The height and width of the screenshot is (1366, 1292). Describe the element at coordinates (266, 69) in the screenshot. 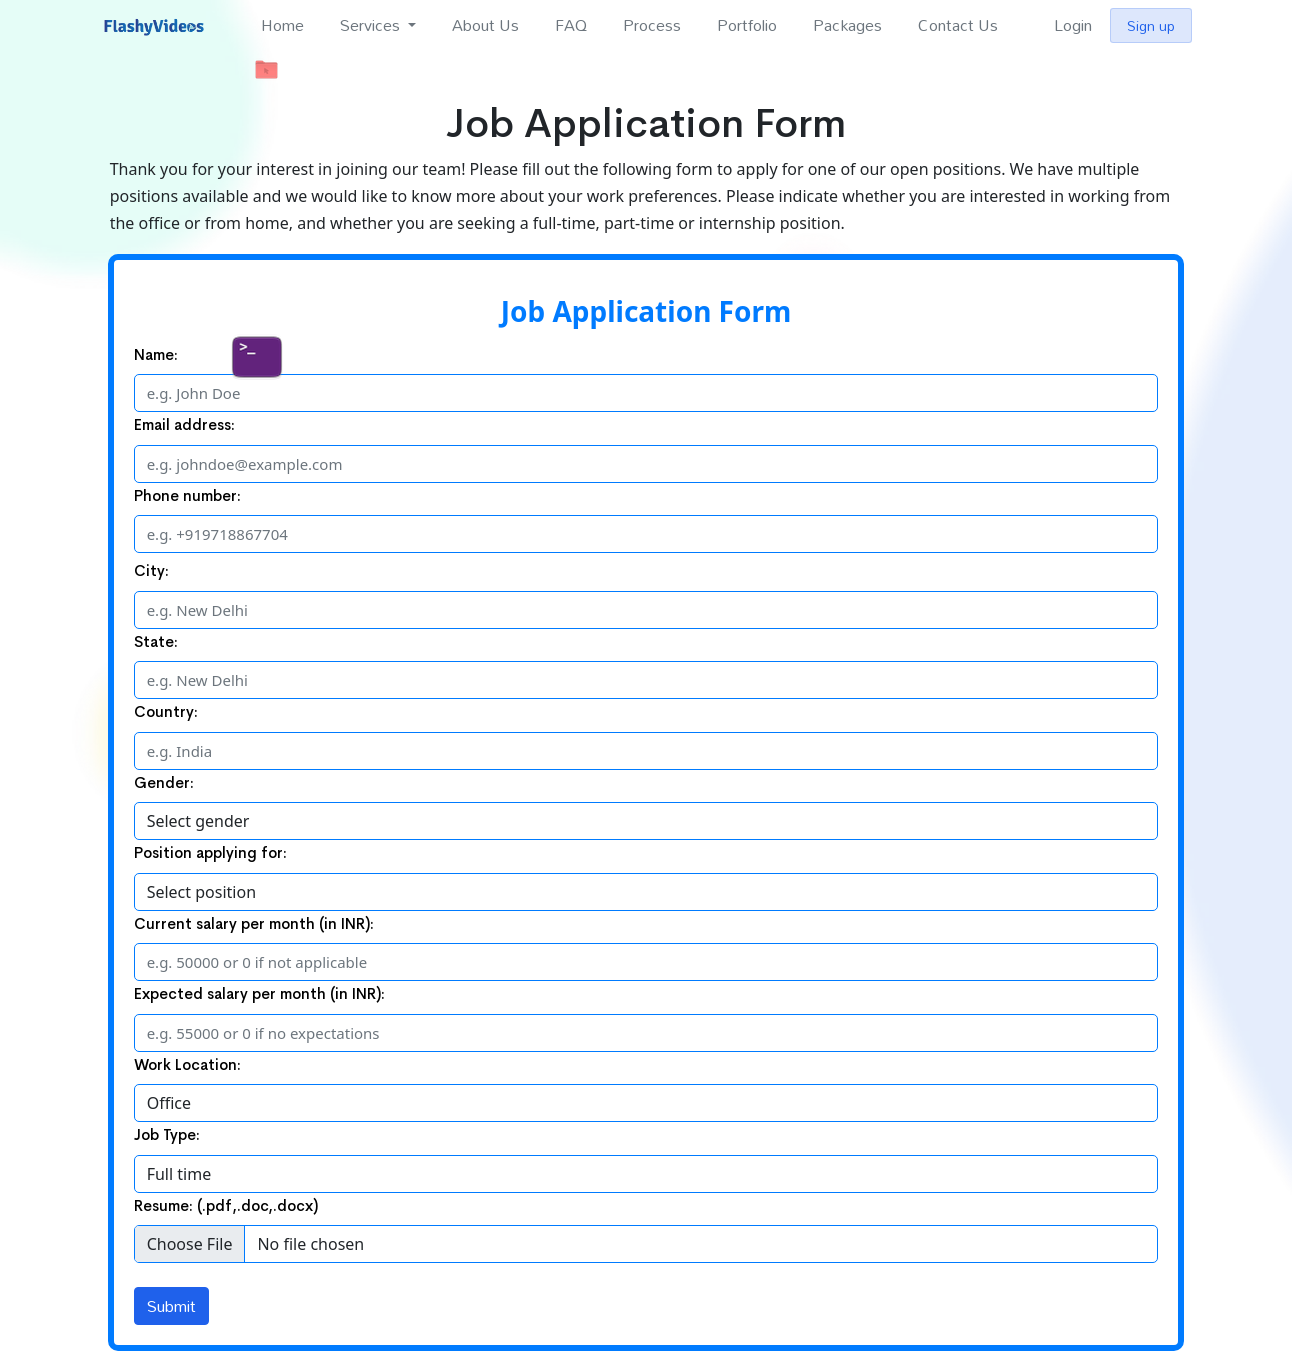

I see `open krusader file manager with root privileges` at that location.